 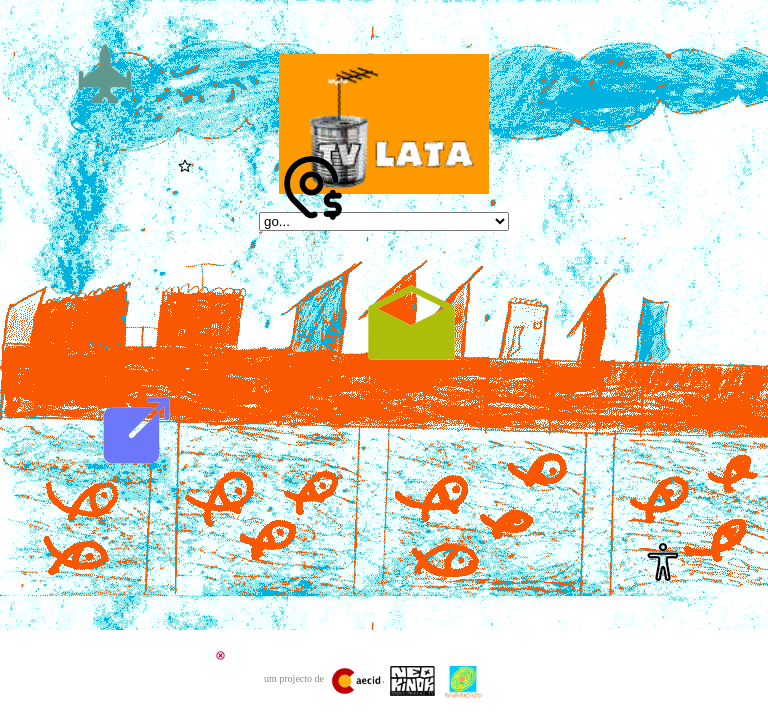 What do you see at coordinates (411, 322) in the screenshot?
I see `view an opened email message` at bounding box center [411, 322].